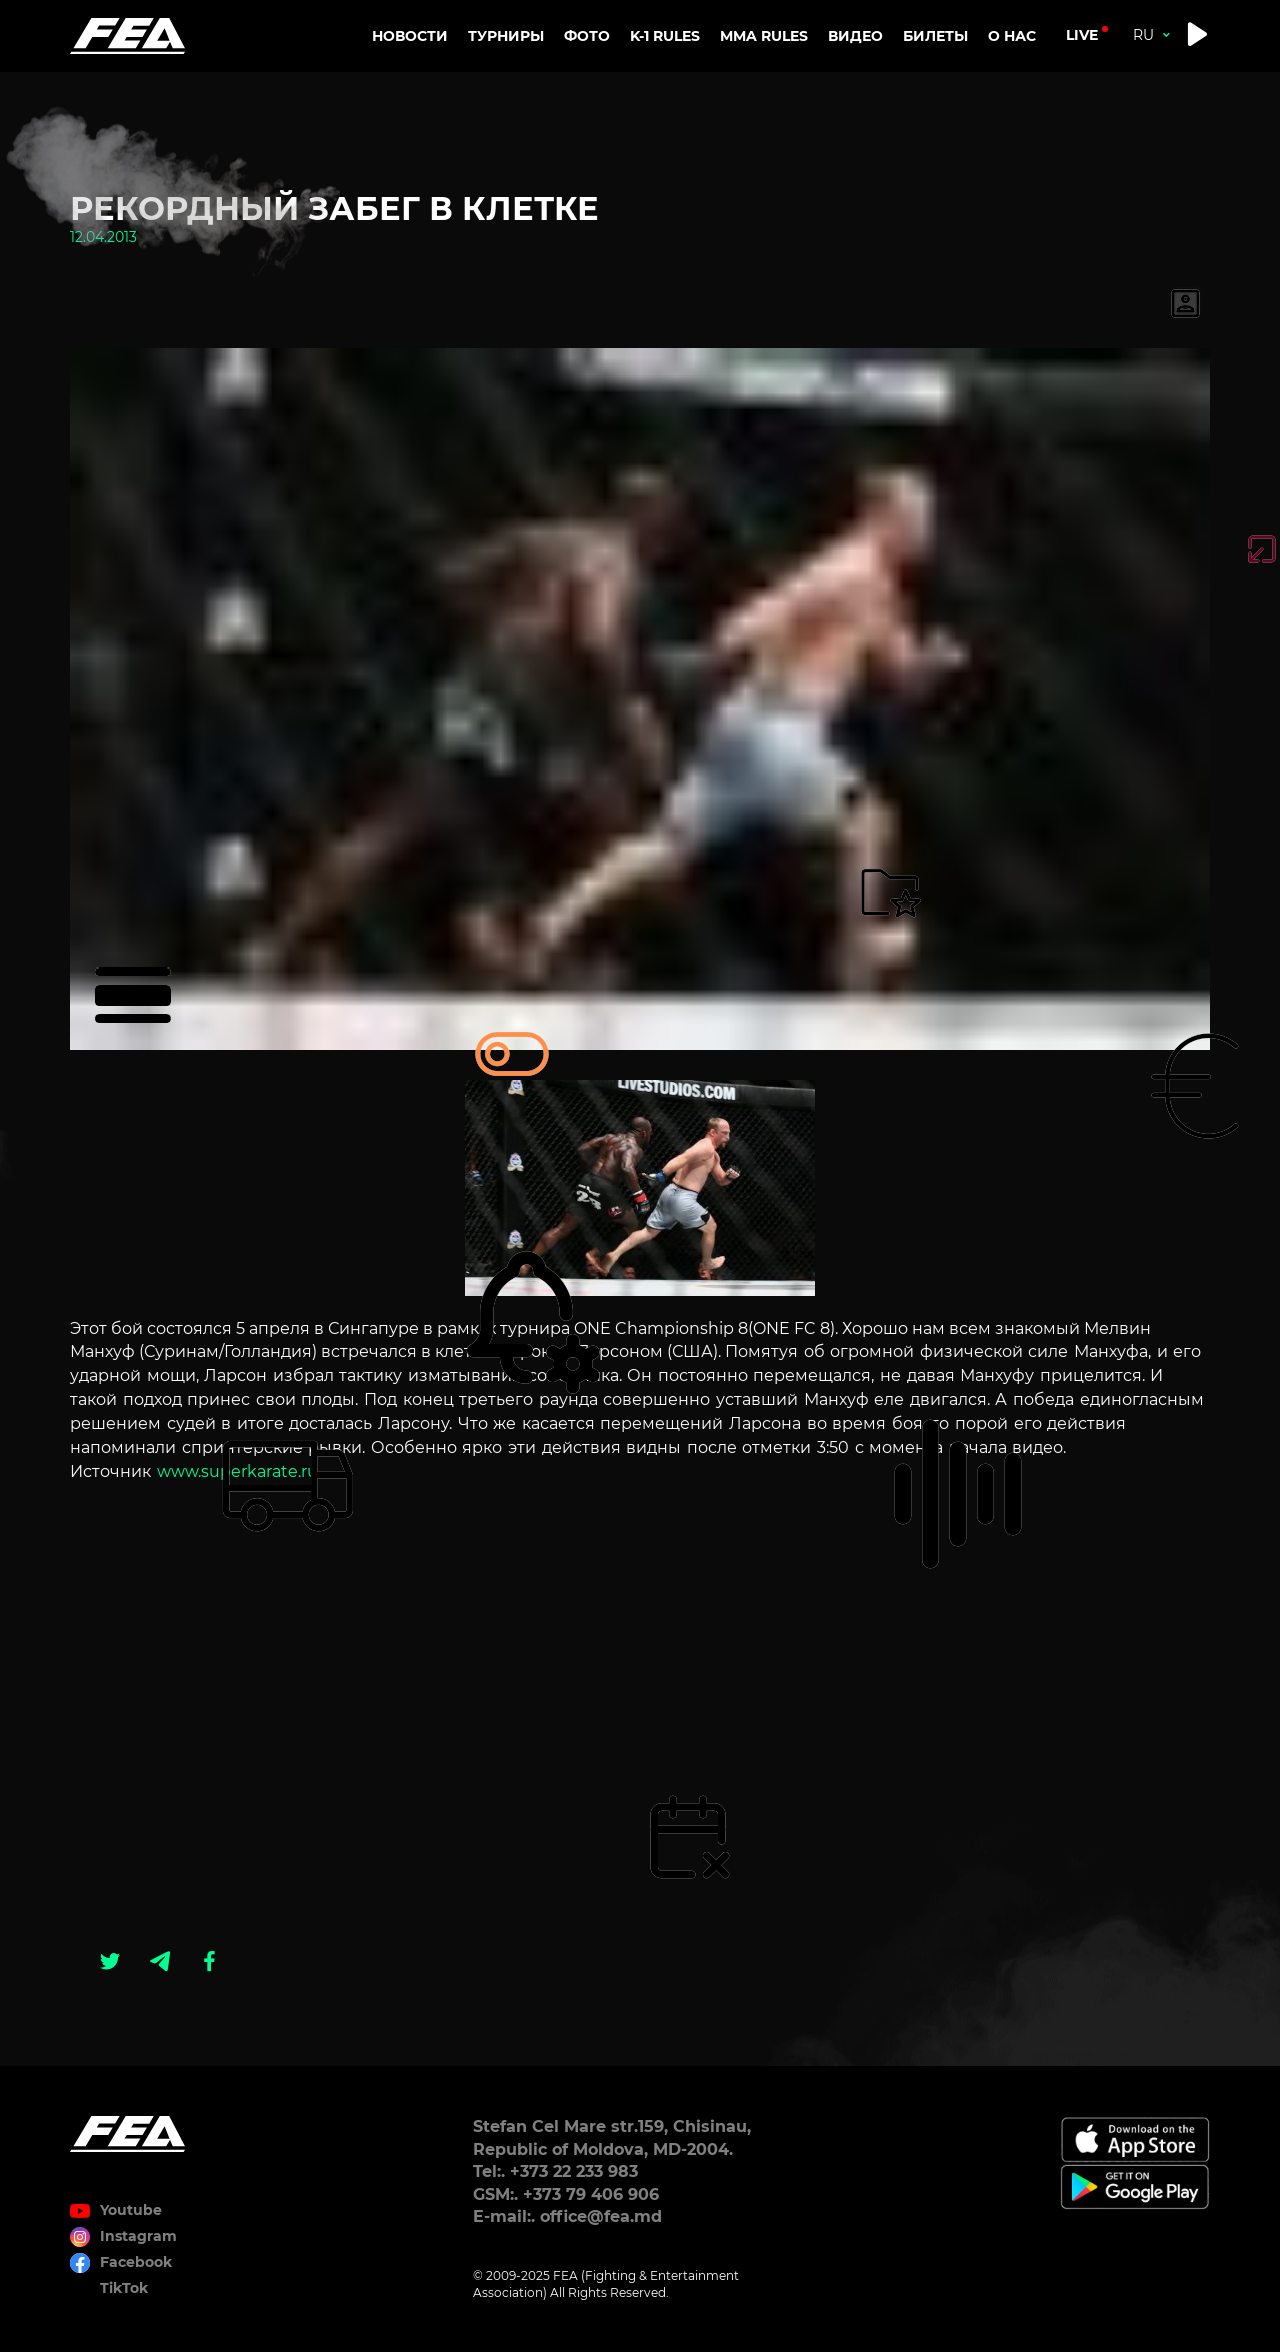  Describe the element at coordinates (1262, 549) in the screenshot. I see `move content outside the current container` at that location.